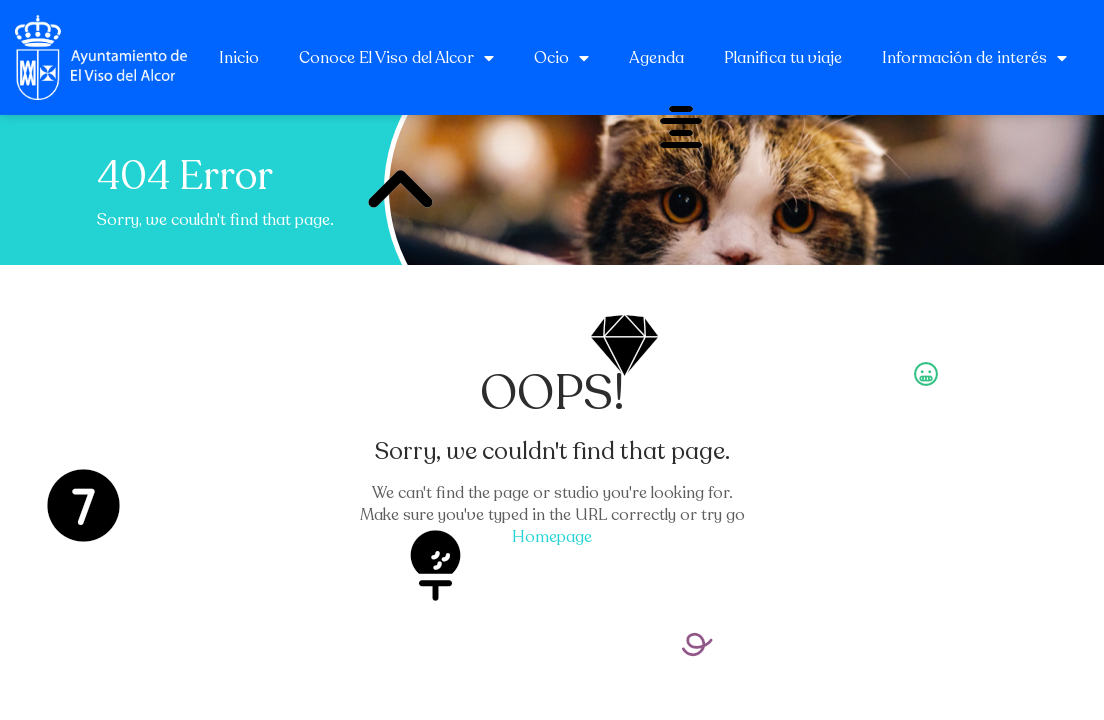 The image size is (1104, 720). I want to click on open sketch design app, so click(624, 345).